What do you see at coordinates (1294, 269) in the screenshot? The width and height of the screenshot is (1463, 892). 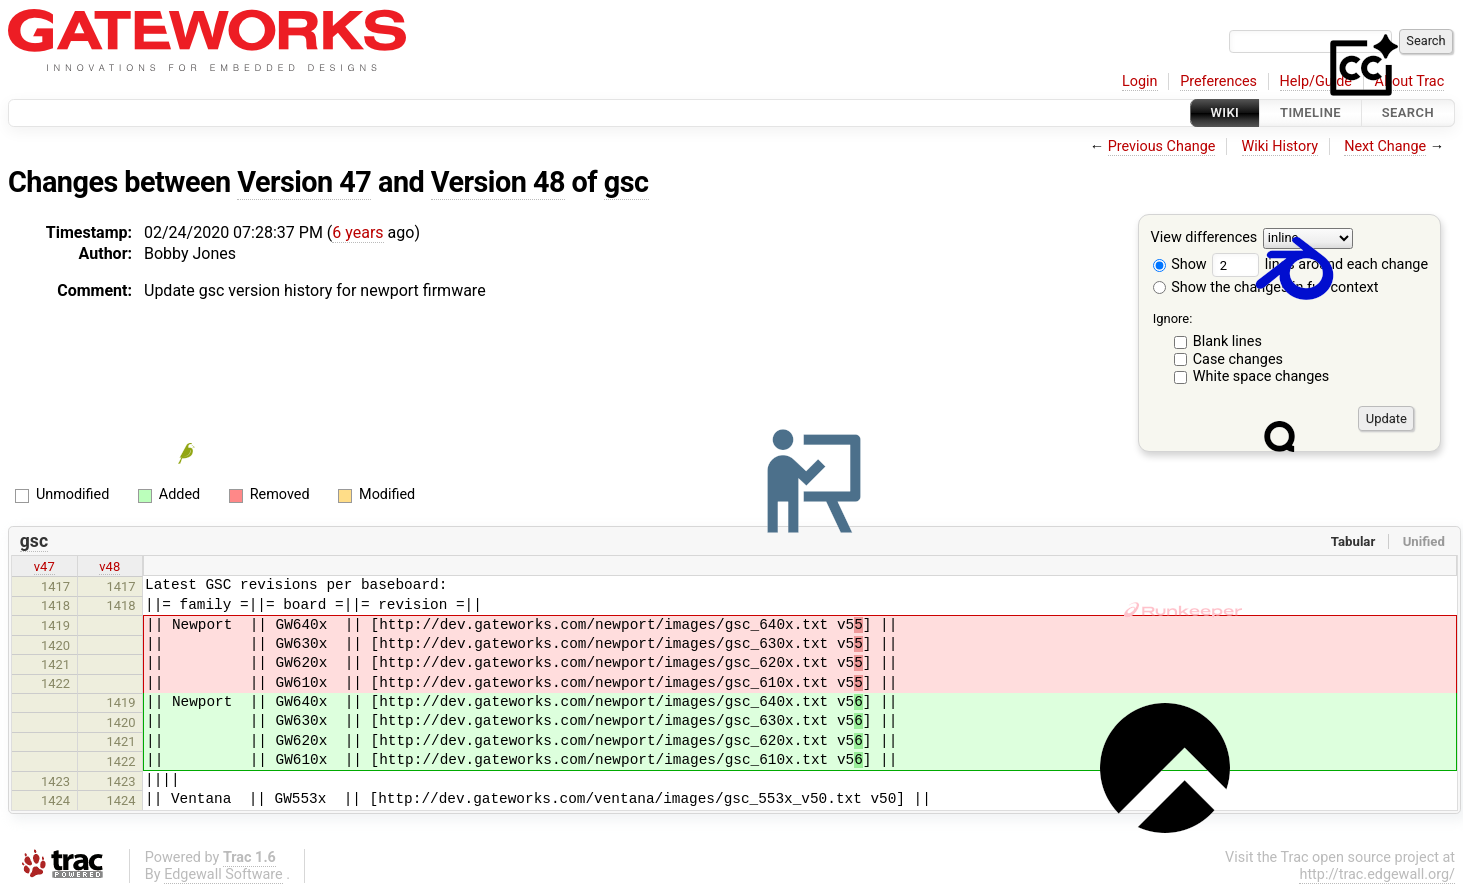 I see `open blender 3D modeling application` at bounding box center [1294, 269].